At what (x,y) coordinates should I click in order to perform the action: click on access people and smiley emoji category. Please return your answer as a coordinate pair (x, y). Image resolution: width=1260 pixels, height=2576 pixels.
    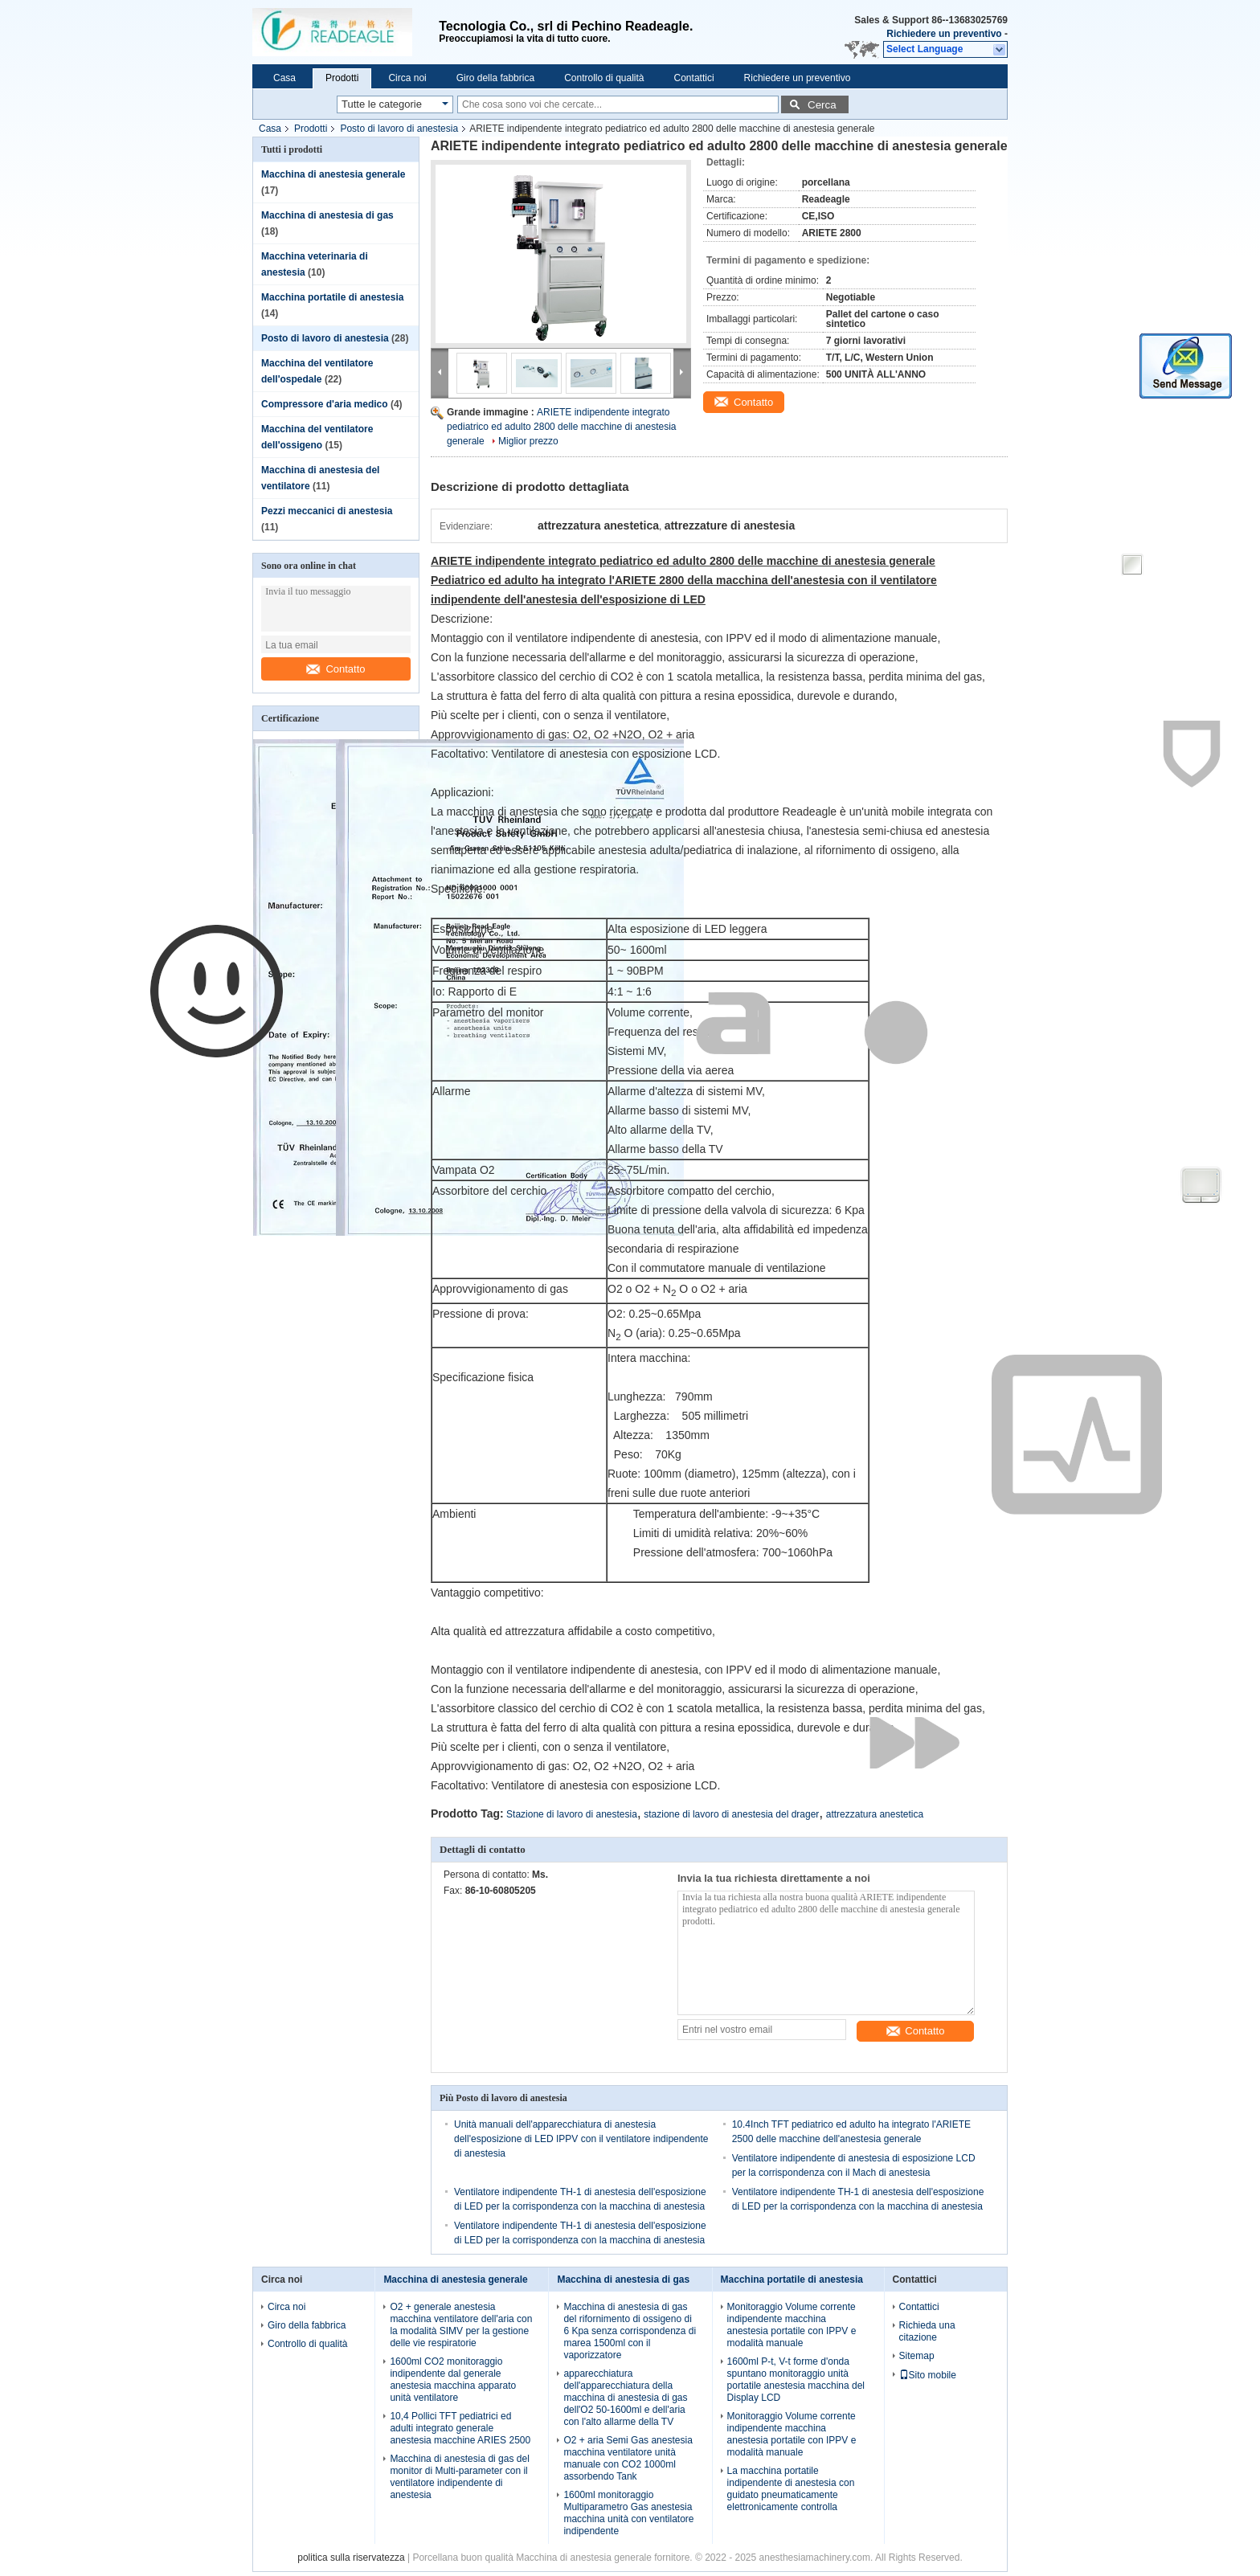
    Looking at the image, I should click on (216, 991).